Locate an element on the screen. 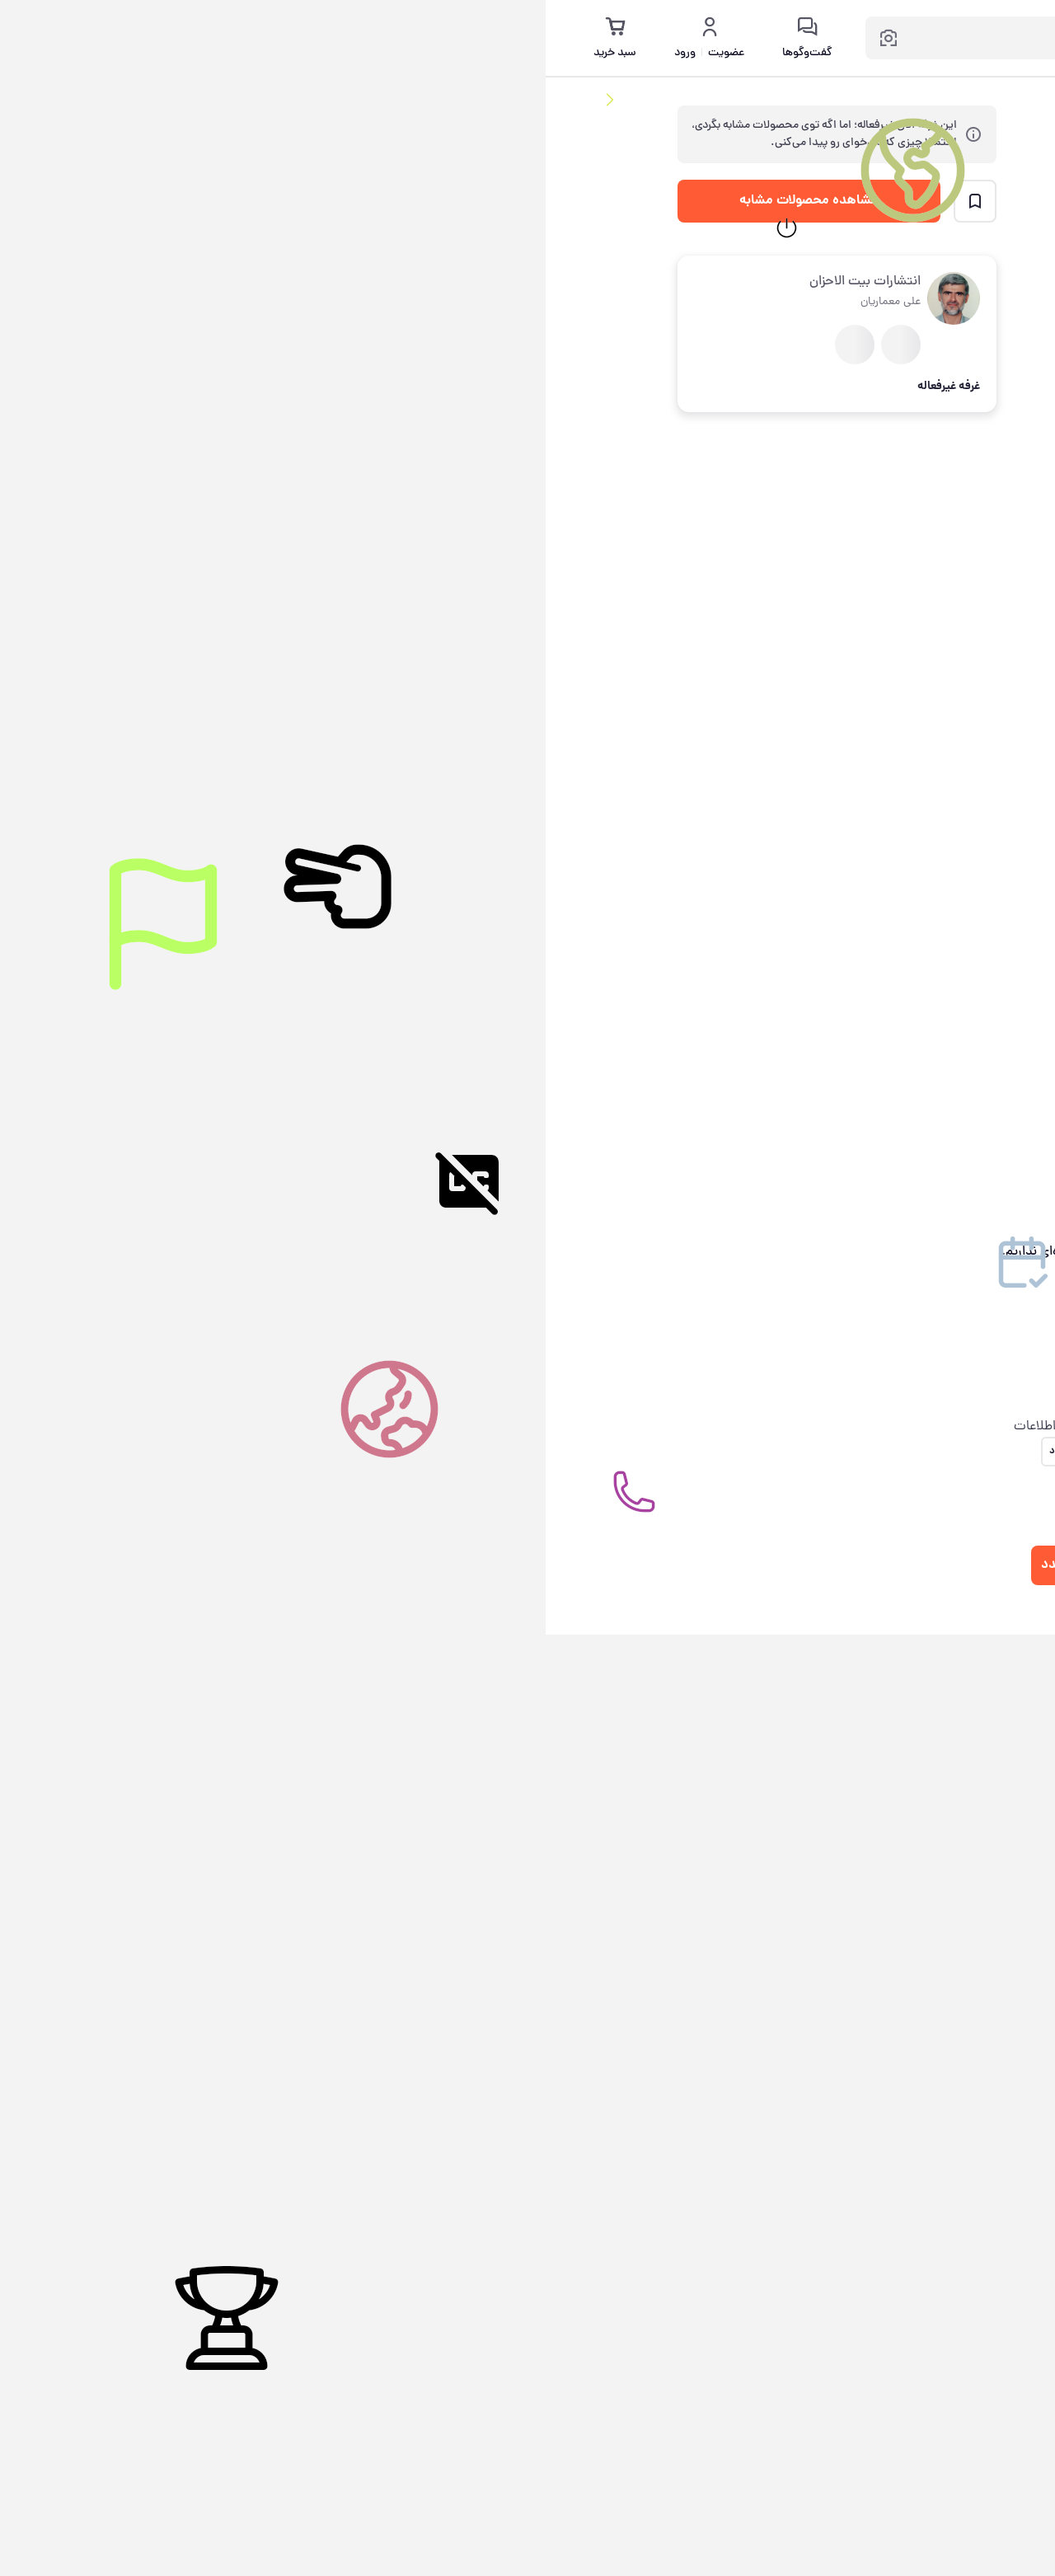  navigate to the next item or page is located at coordinates (610, 100).